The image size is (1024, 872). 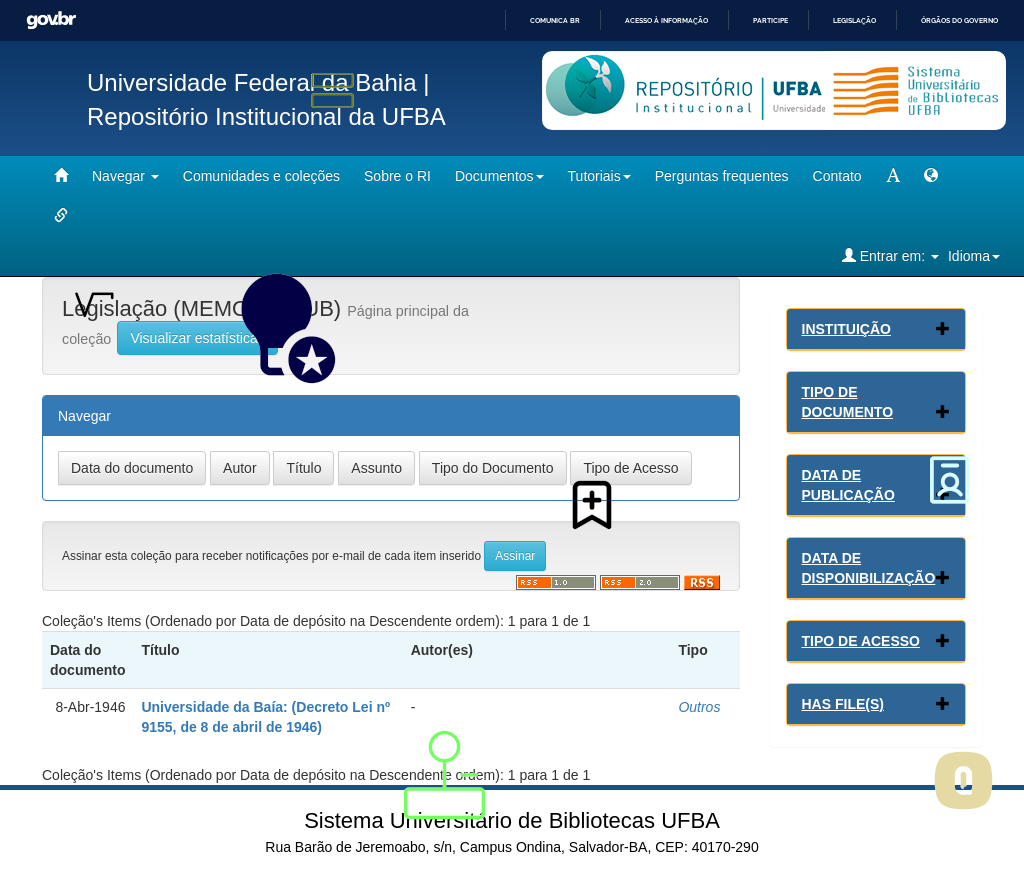 What do you see at coordinates (963, 780) in the screenshot?
I see `represents the letter Q in a keyboard or text input` at bounding box center [963, 780].